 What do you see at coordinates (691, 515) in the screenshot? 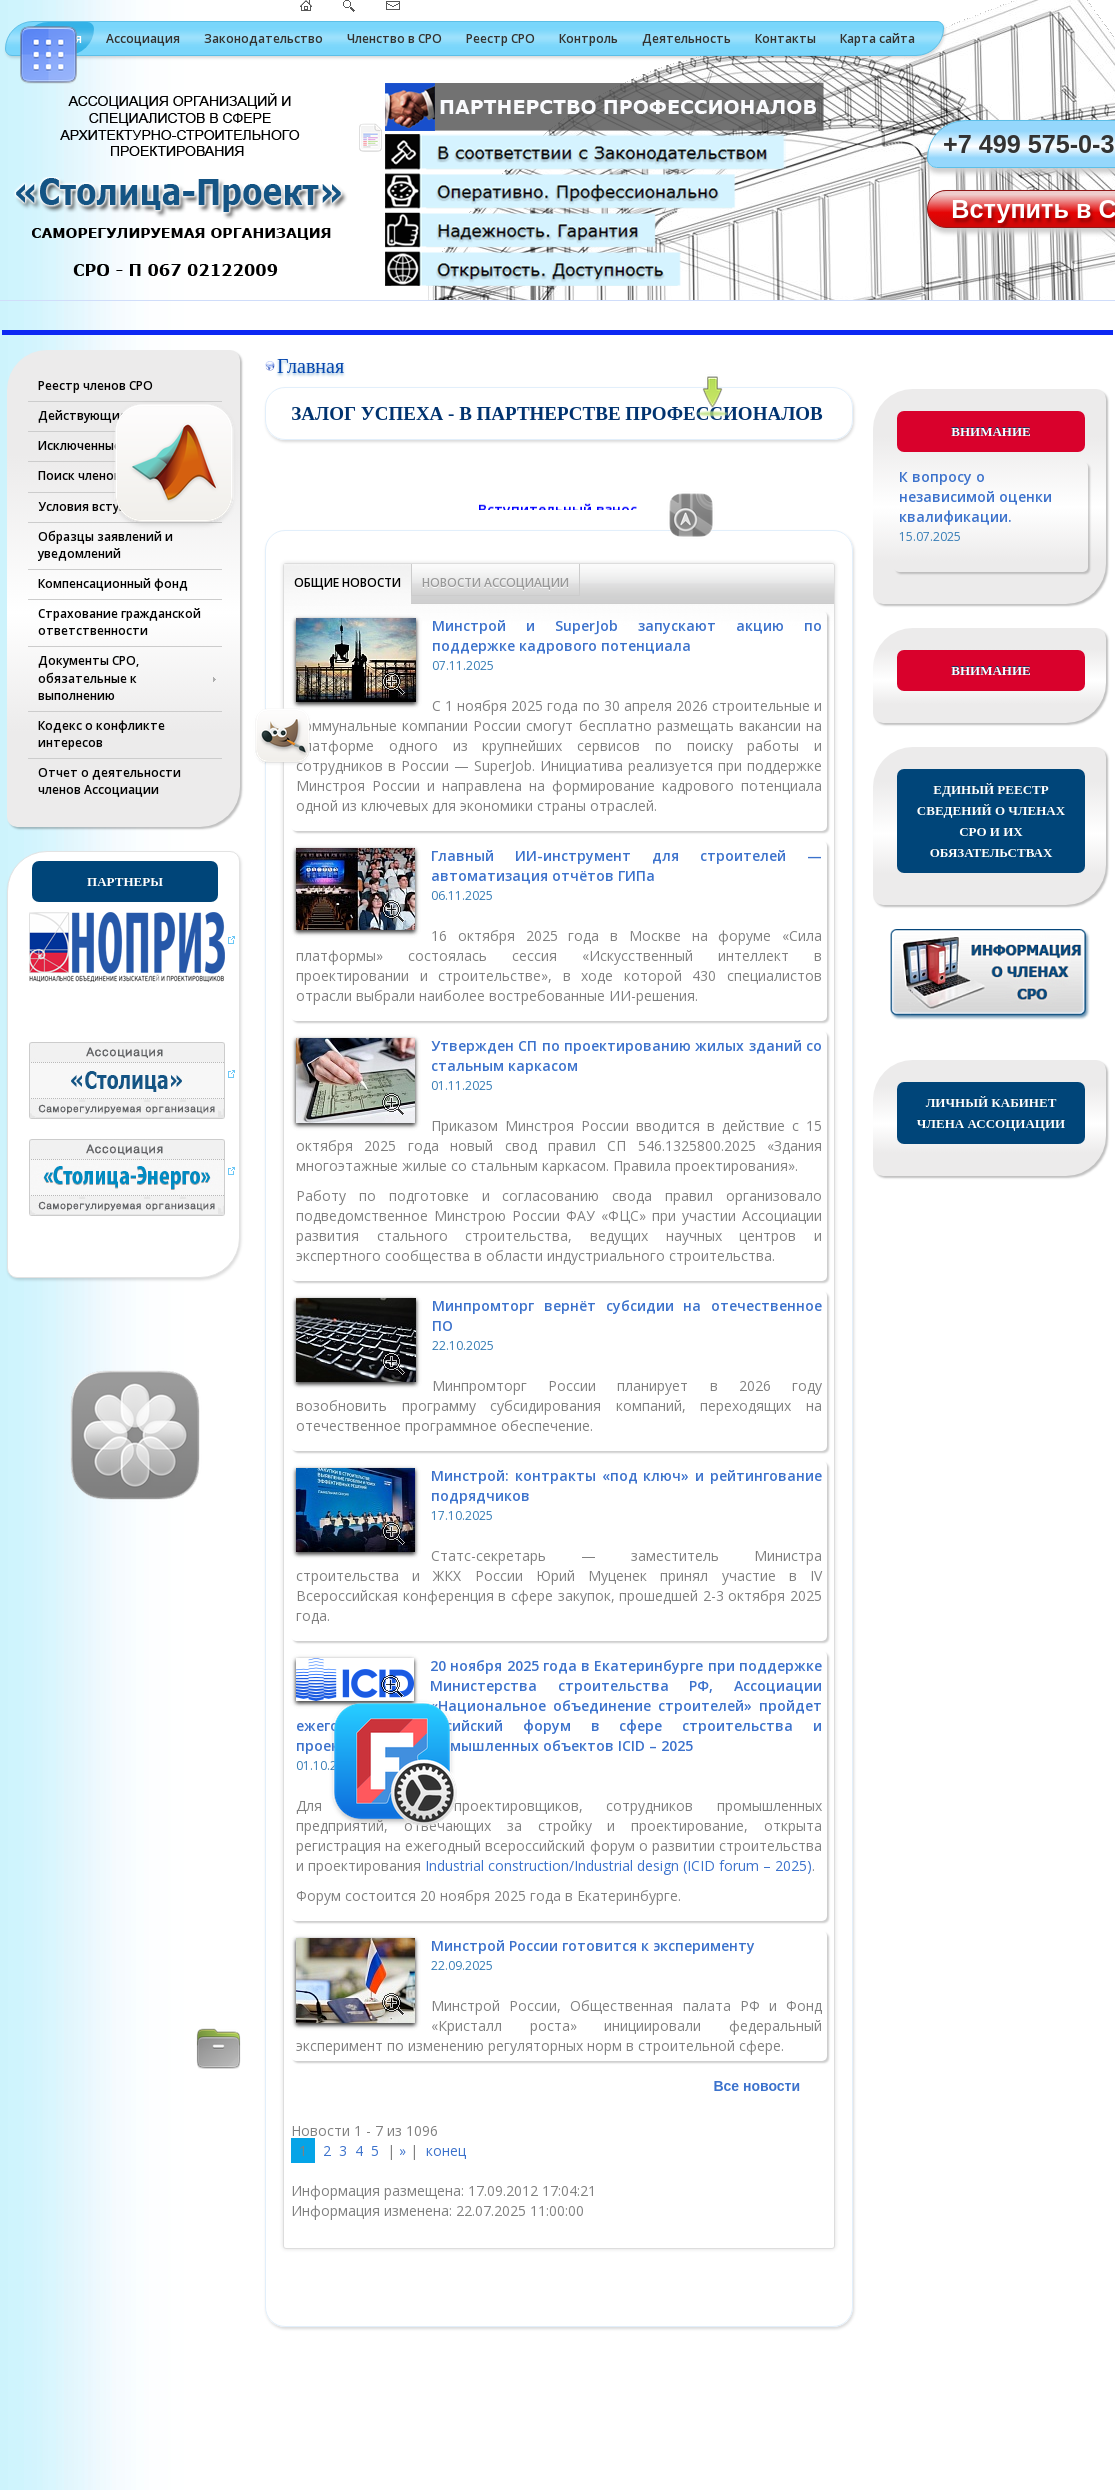
I see `open apple maps` at bounding box center [691, 515].